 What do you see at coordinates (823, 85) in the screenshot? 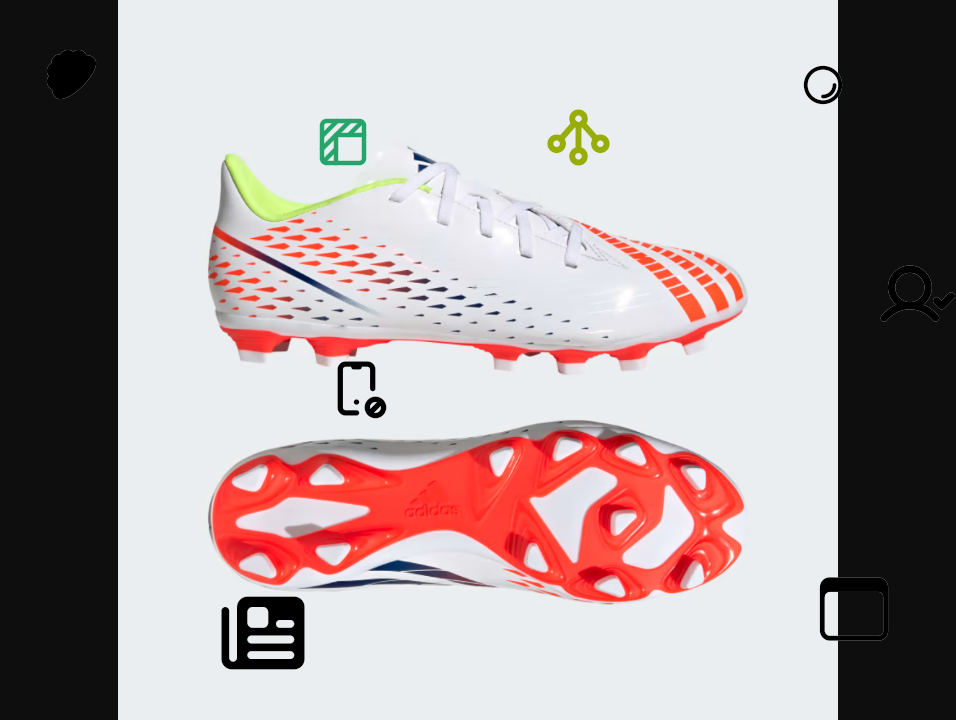
I see `apply inner shadow effect to bottom-right corner` at bounding box center [823, 85].